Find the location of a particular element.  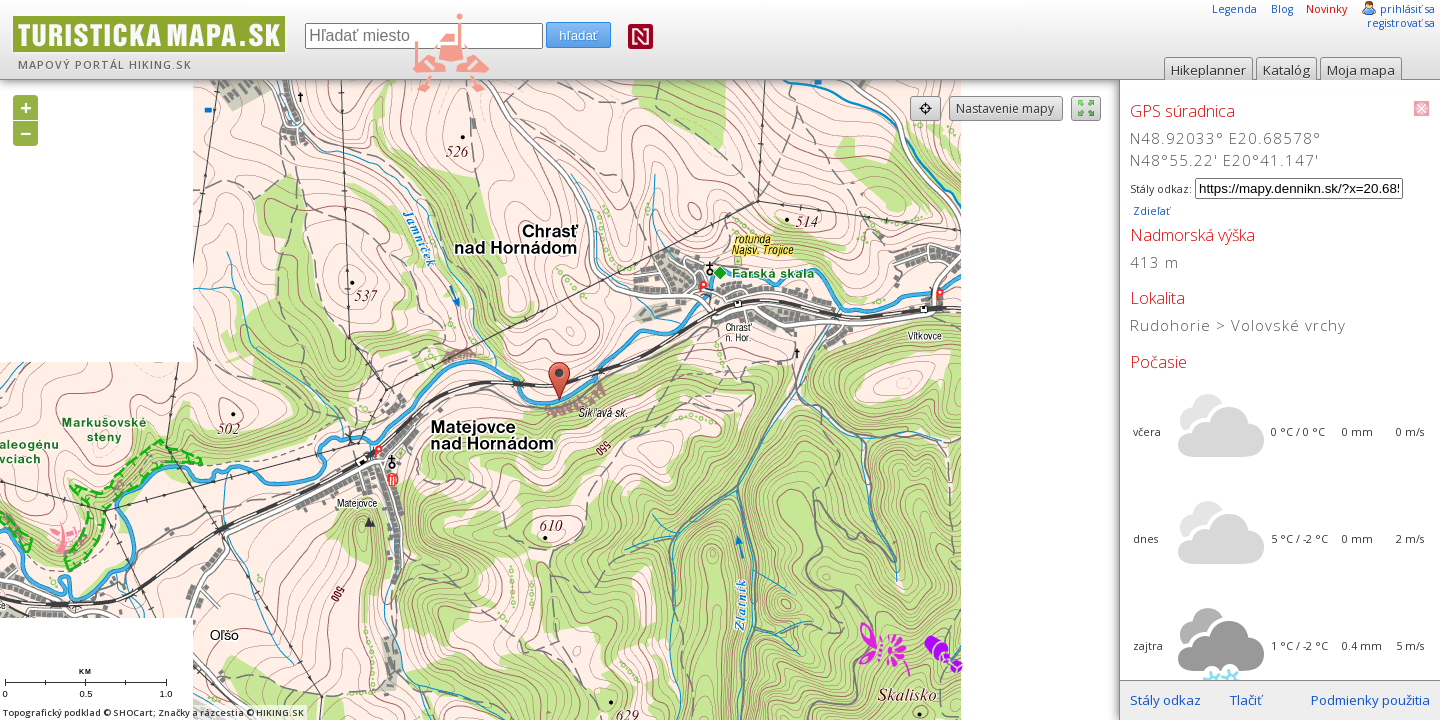

indicates a broken or damaged weapon is located at coordinates (65, 536).